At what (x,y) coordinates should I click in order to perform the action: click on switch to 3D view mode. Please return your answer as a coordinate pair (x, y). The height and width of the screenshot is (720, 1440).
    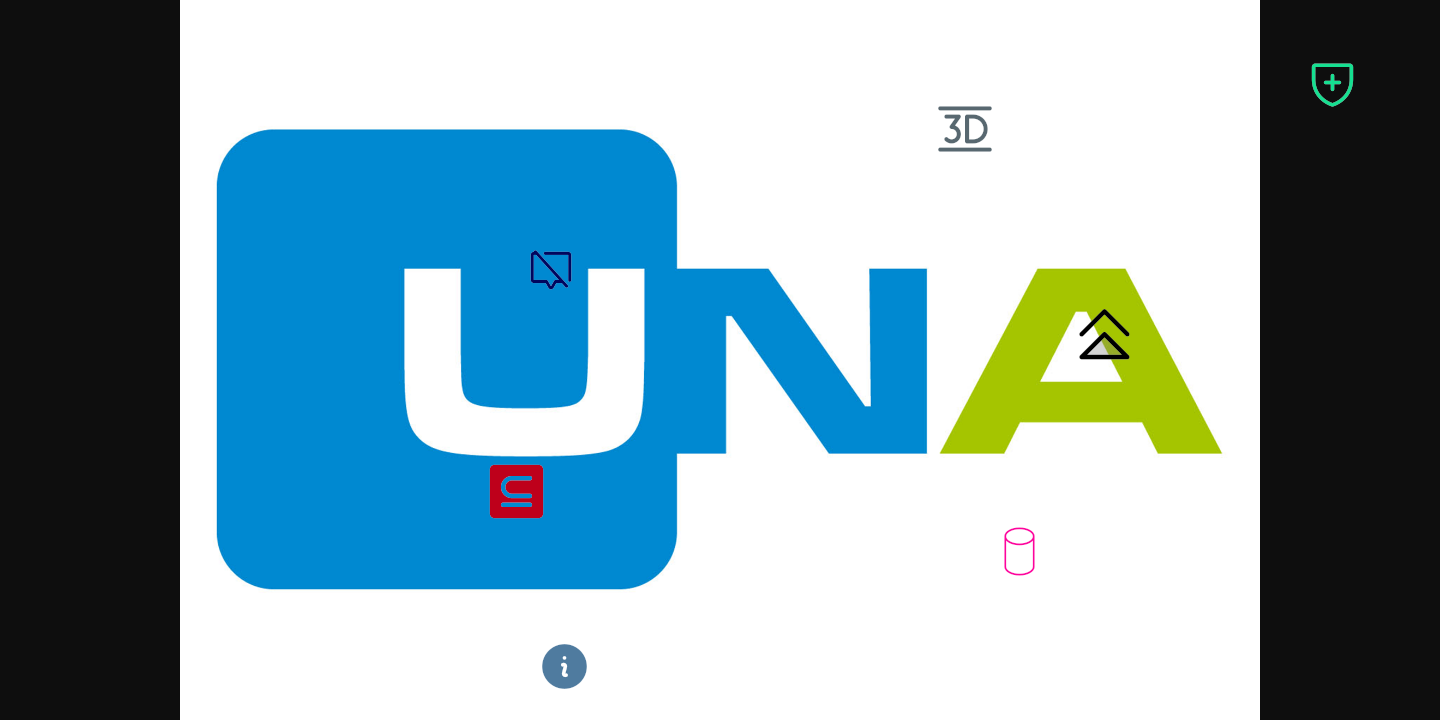
    Looking at the image, I should click on (965, 129).